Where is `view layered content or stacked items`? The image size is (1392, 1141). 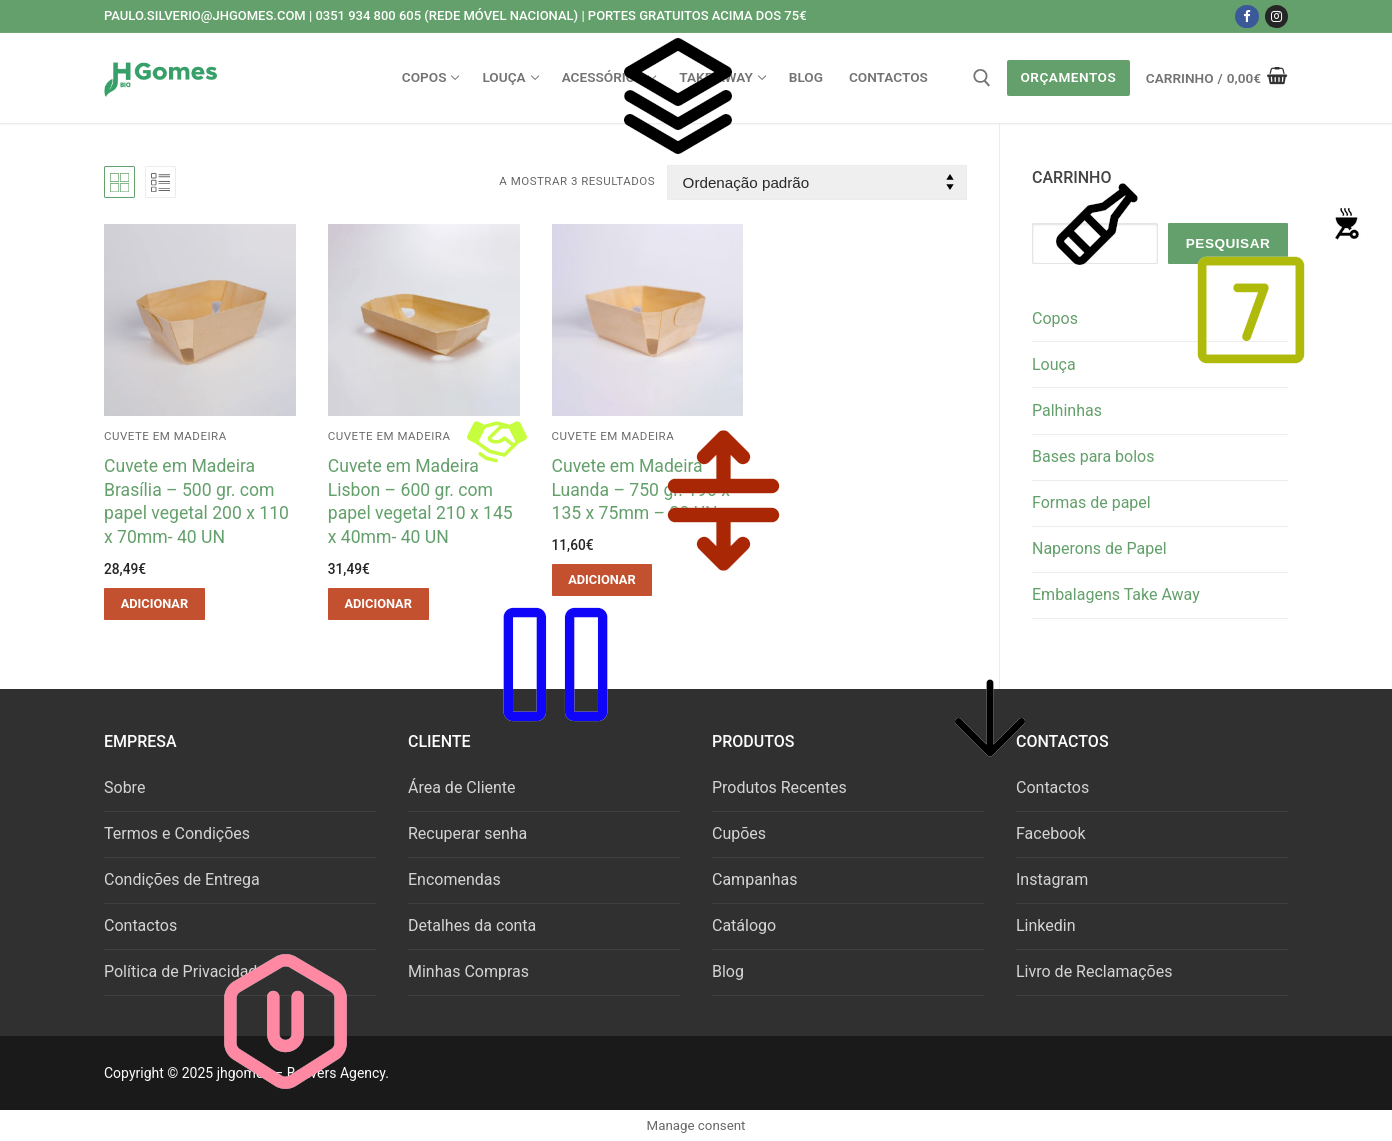
view layered content or stacked items is located at coordinates (678, 96).